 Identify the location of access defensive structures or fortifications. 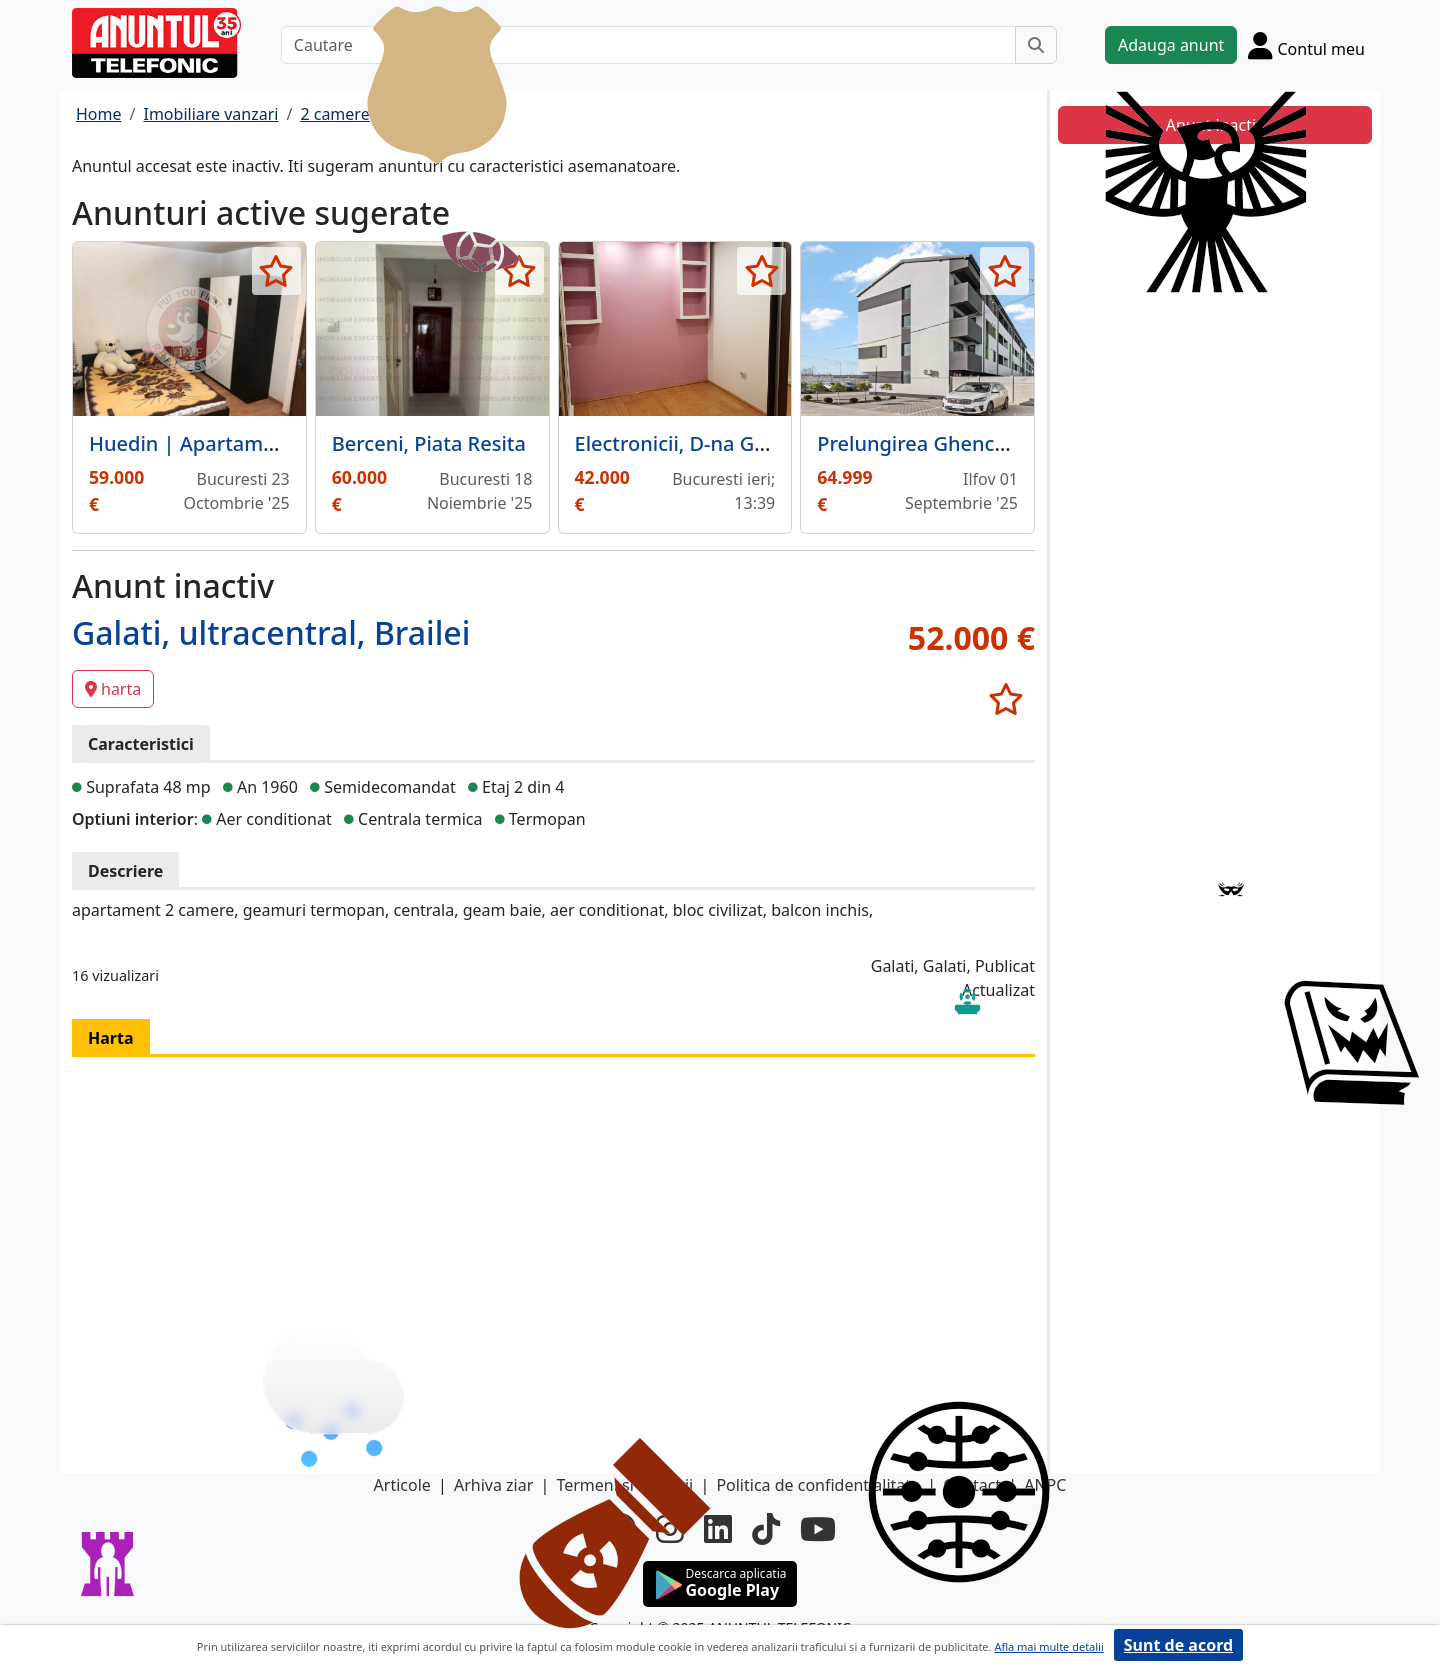
(107, 1564).